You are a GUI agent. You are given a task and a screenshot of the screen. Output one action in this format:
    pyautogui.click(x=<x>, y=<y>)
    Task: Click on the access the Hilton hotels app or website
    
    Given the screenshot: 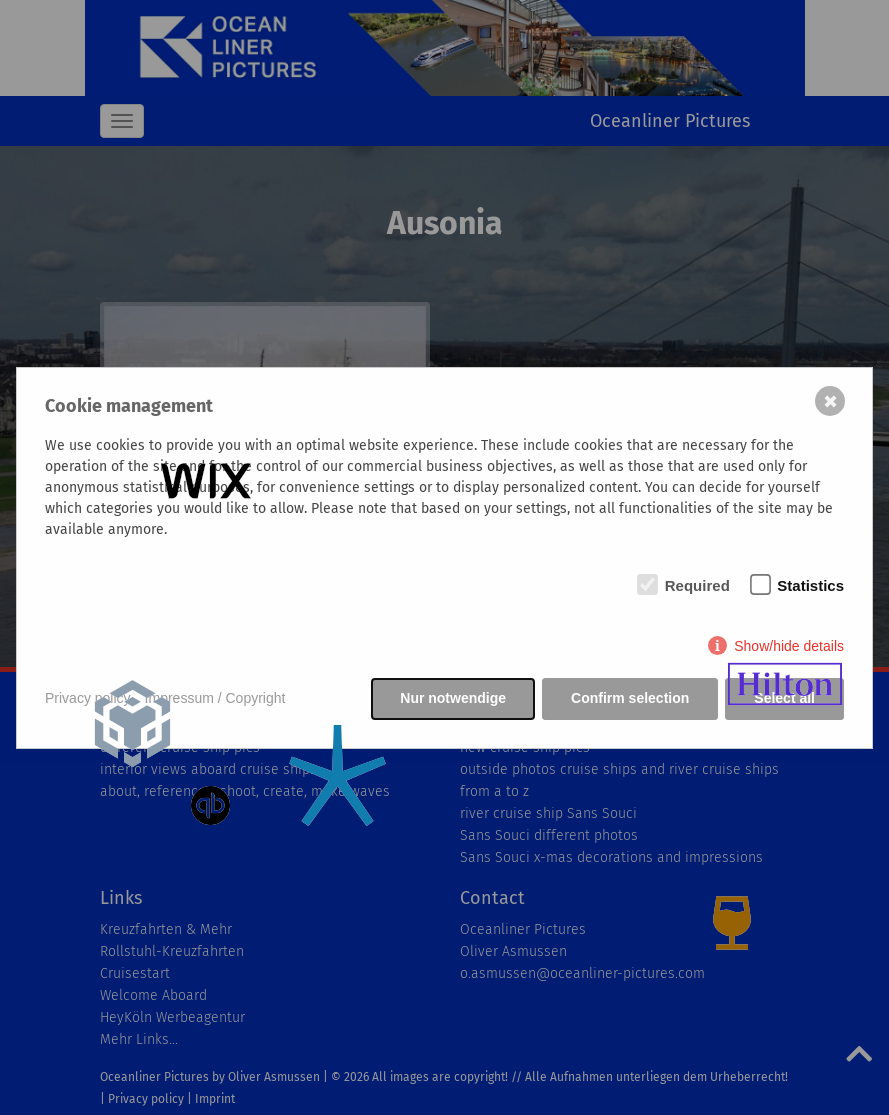 What is the action you would take?
    pyautogui.click(x=785, y=684)
    